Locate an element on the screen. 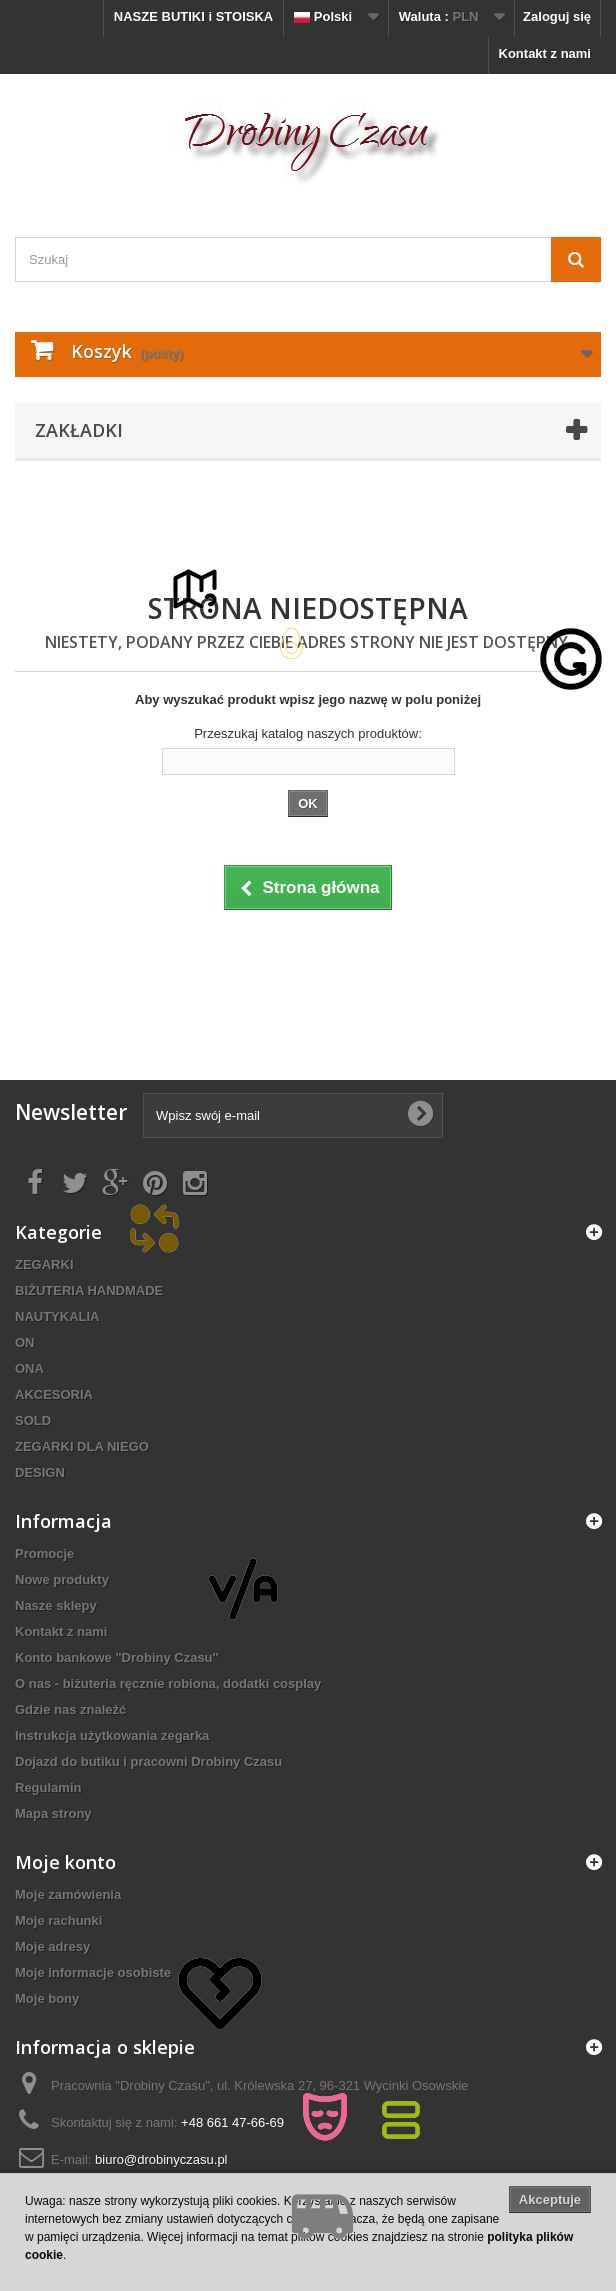 The height and width of the screenshot is (2291, 616). indicates healthy or vegetarian food options is located at coordinates (291, 643).